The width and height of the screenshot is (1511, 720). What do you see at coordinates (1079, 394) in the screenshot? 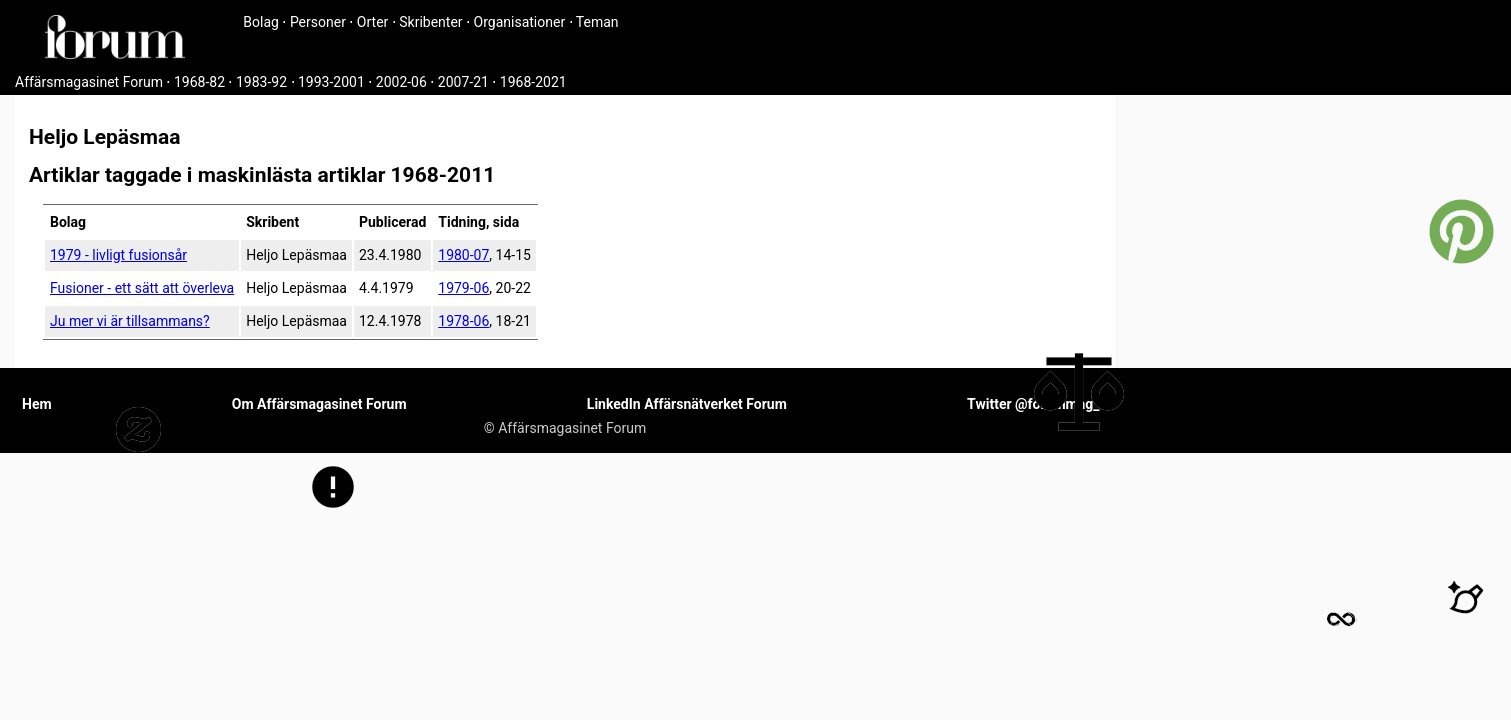
I see `access legal or terms of service information` at bounding box center [1079, 394].